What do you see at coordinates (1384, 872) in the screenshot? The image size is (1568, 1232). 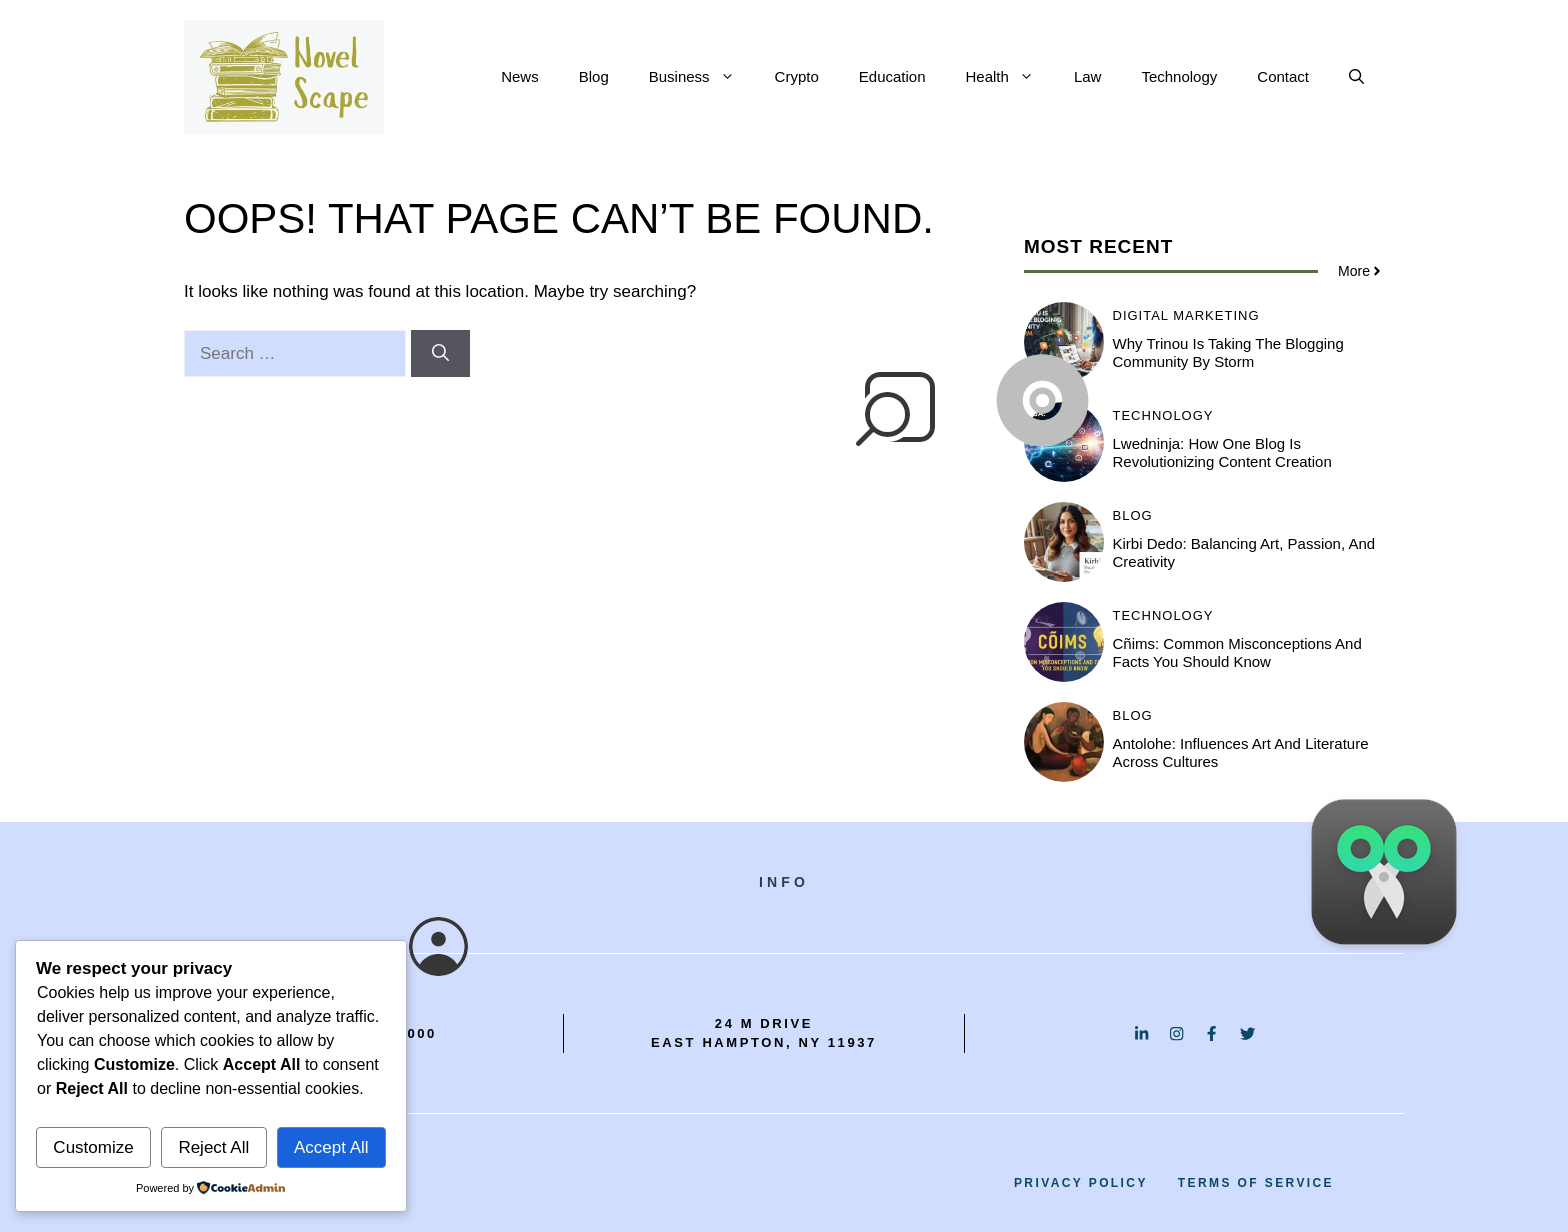 I see `open copyq clipboard manager` at bounding box center [1384, 872].